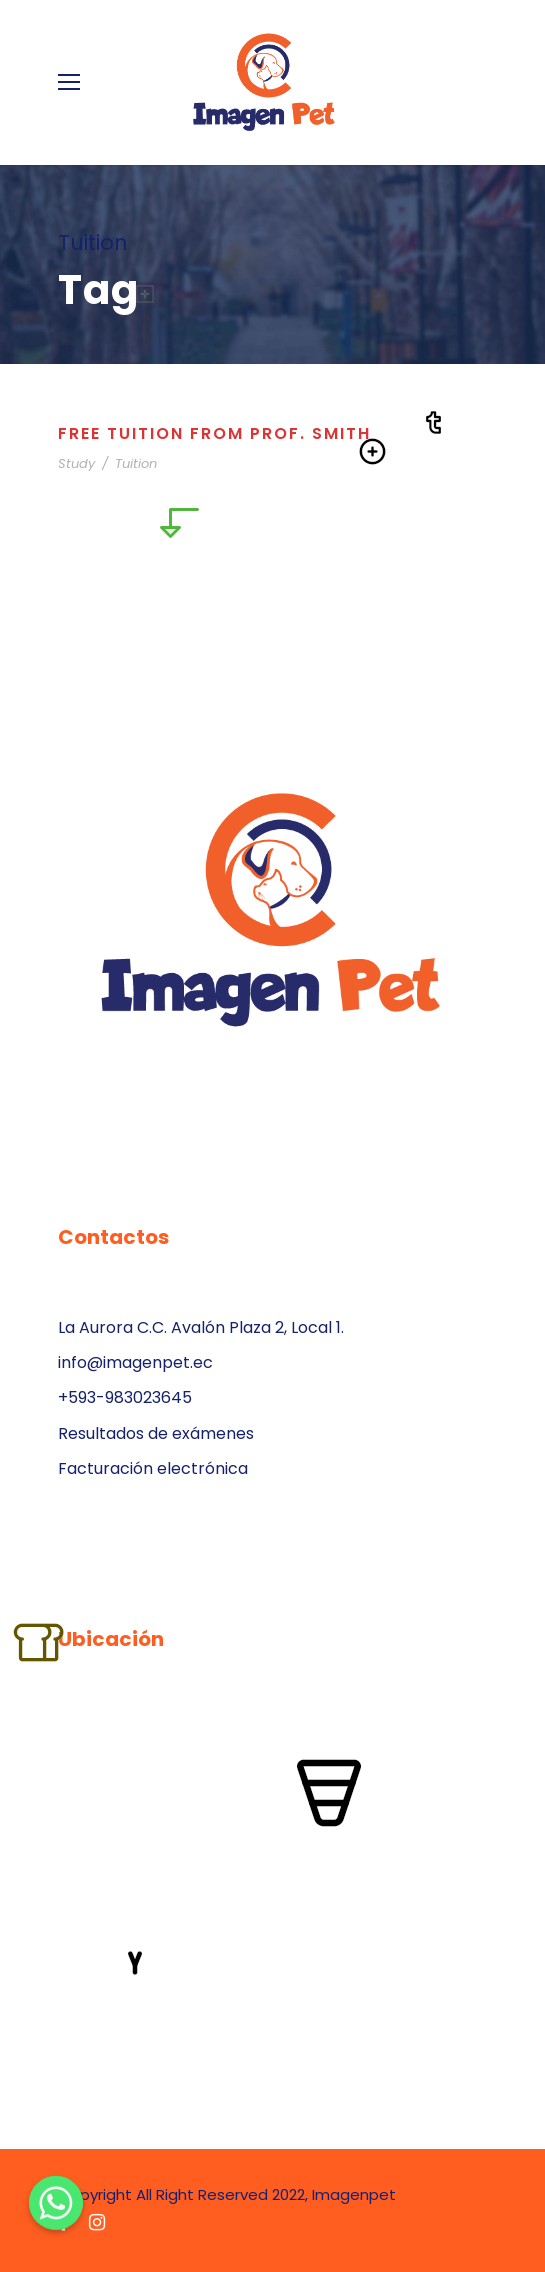 Image resolution: width=545 pixels, height=2272 pixels. I want to click on open tumblr app, so click(433, 422).